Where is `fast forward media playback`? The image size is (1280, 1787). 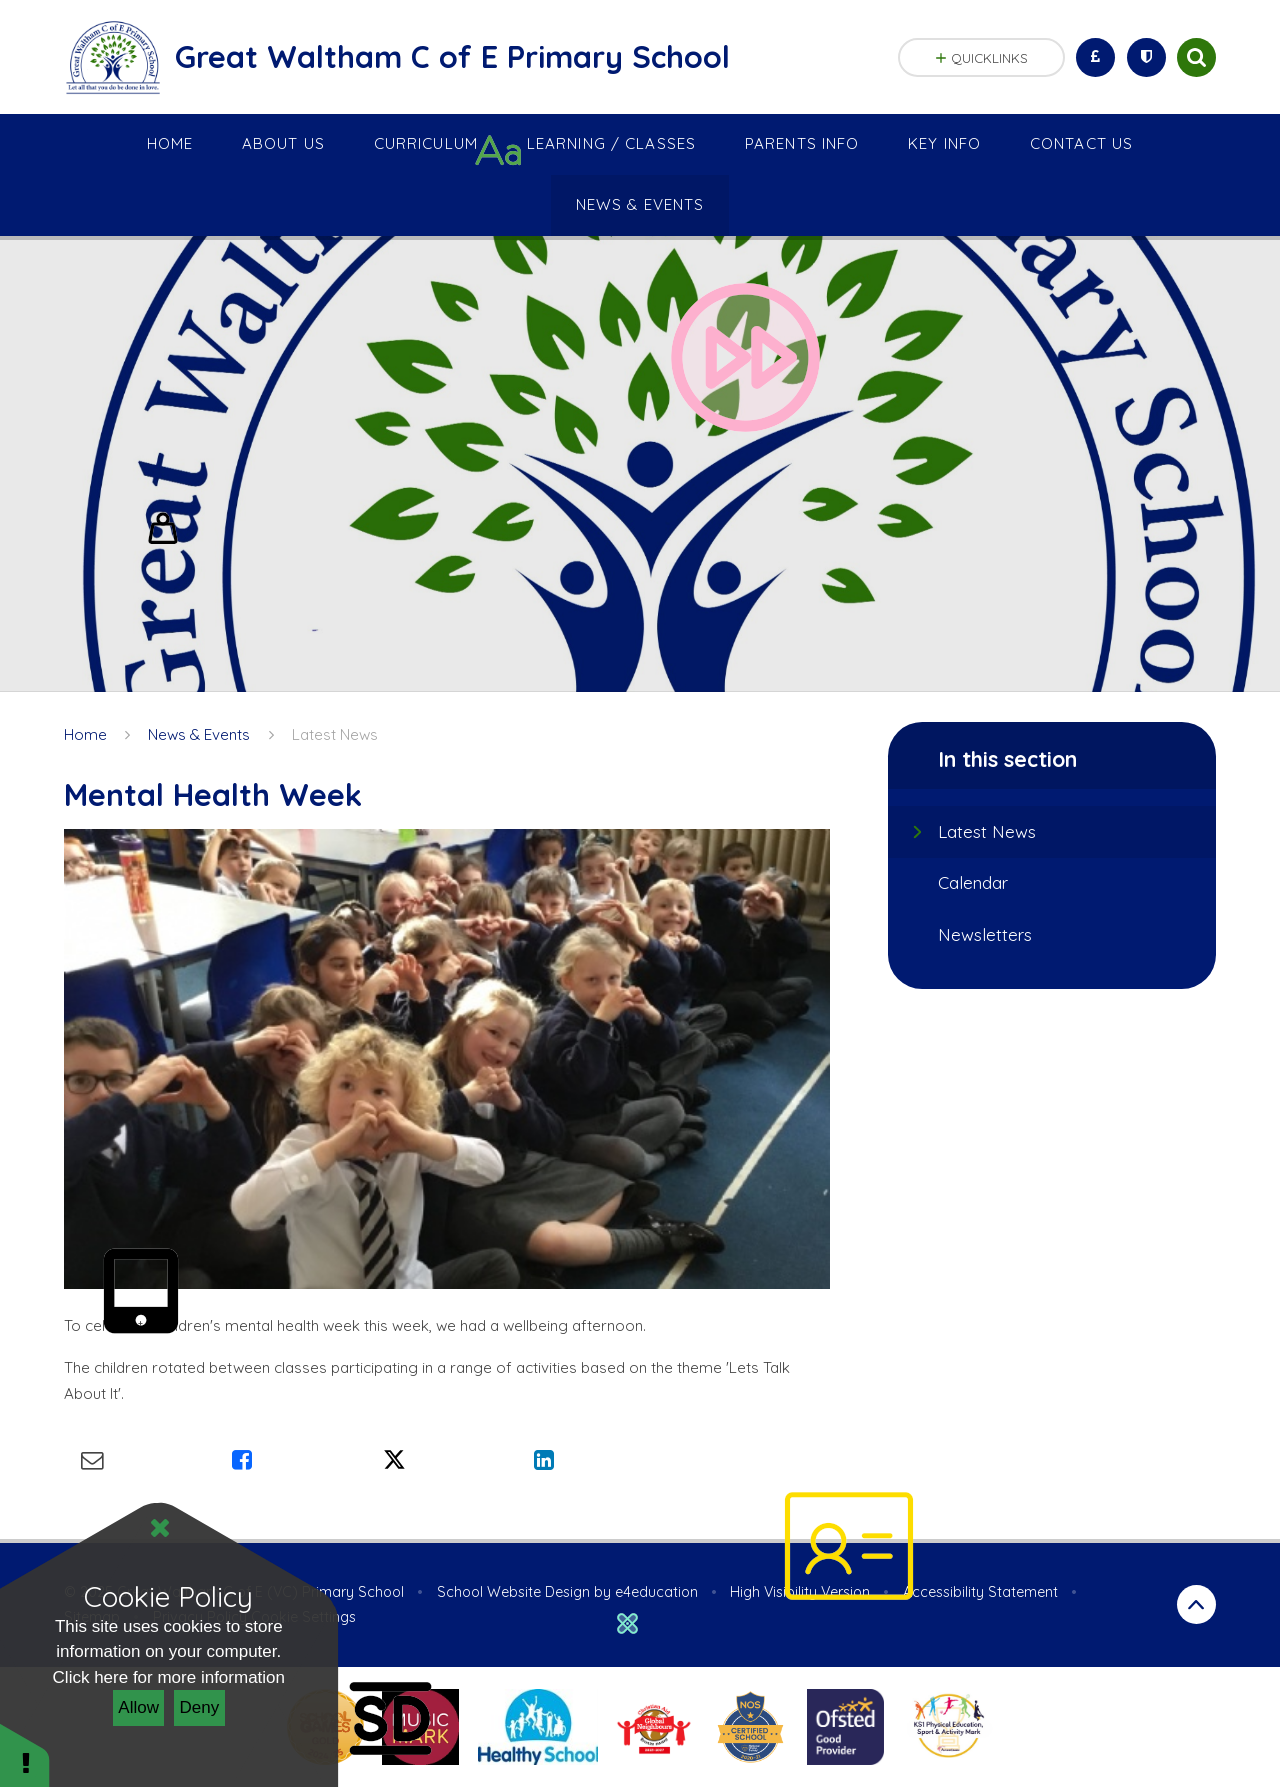
fast forward media playback is located at coordinates (745, 357).